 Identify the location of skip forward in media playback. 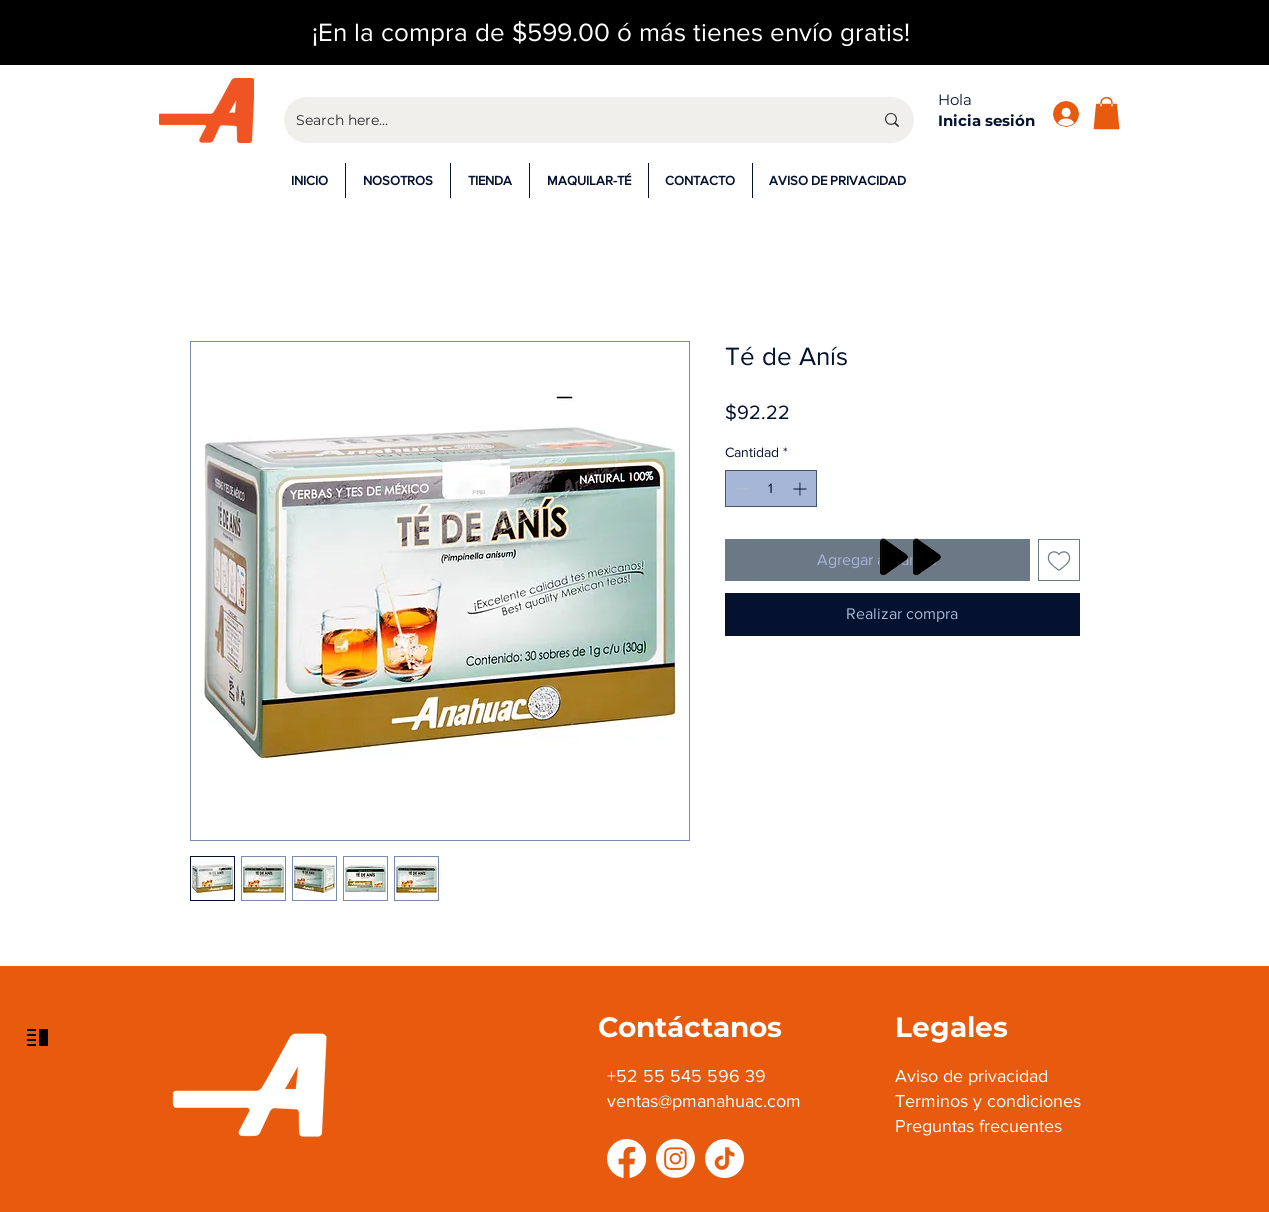
(909, 557).